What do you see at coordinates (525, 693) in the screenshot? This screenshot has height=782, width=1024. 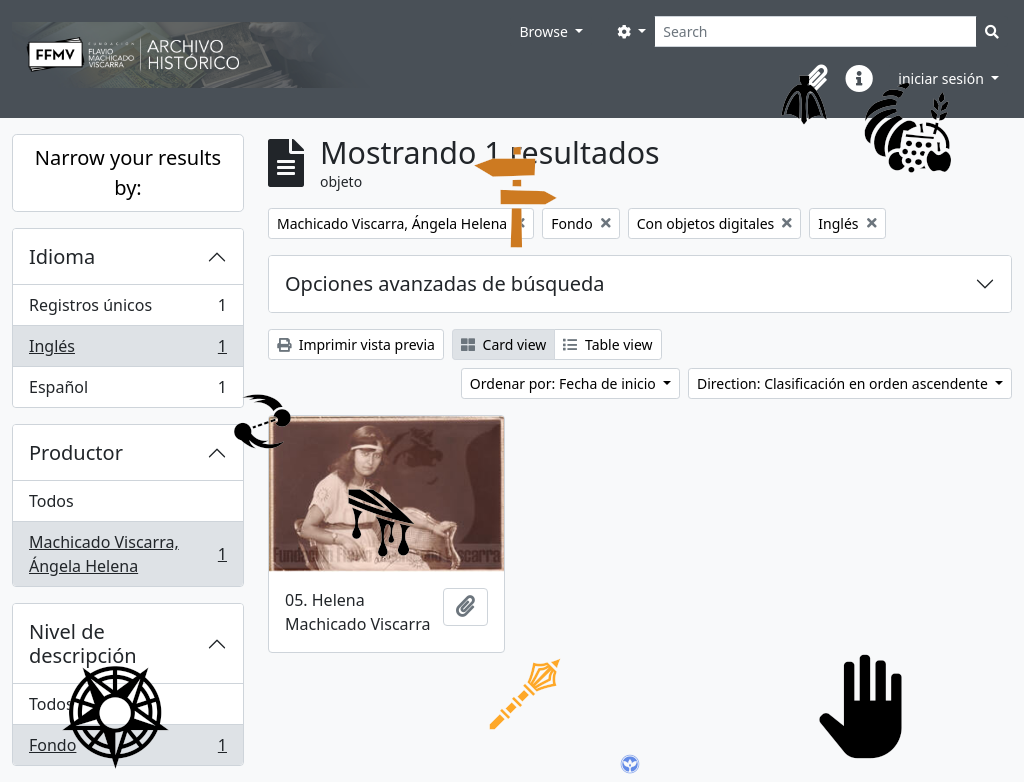 I see `select flanged mace as equipped weapon` at bounding box center [525, 693].